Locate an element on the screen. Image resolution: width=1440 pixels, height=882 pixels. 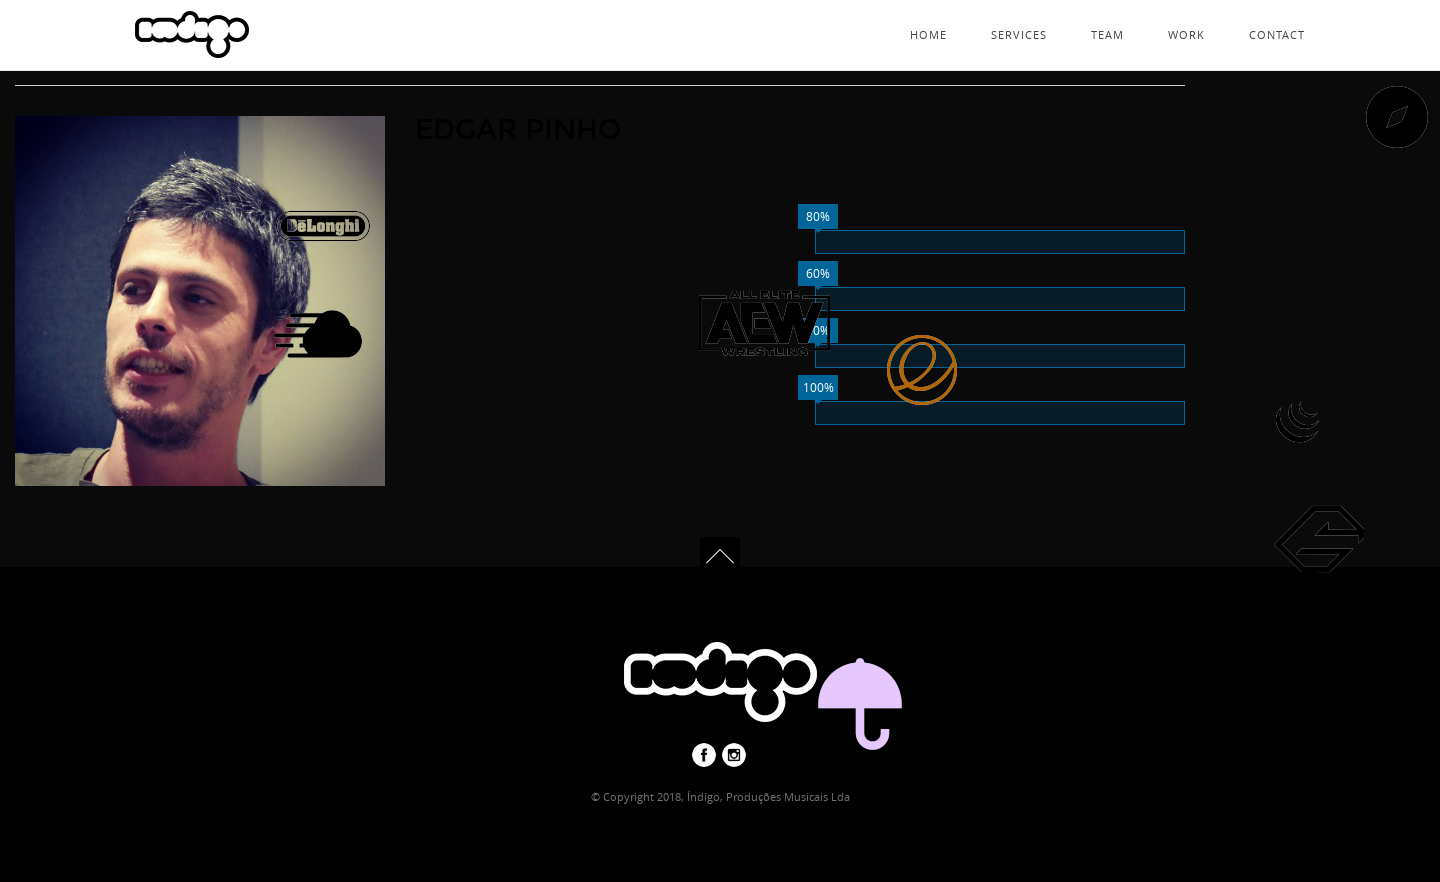
open navigation or compass app is located at coordinates (1397, 117).